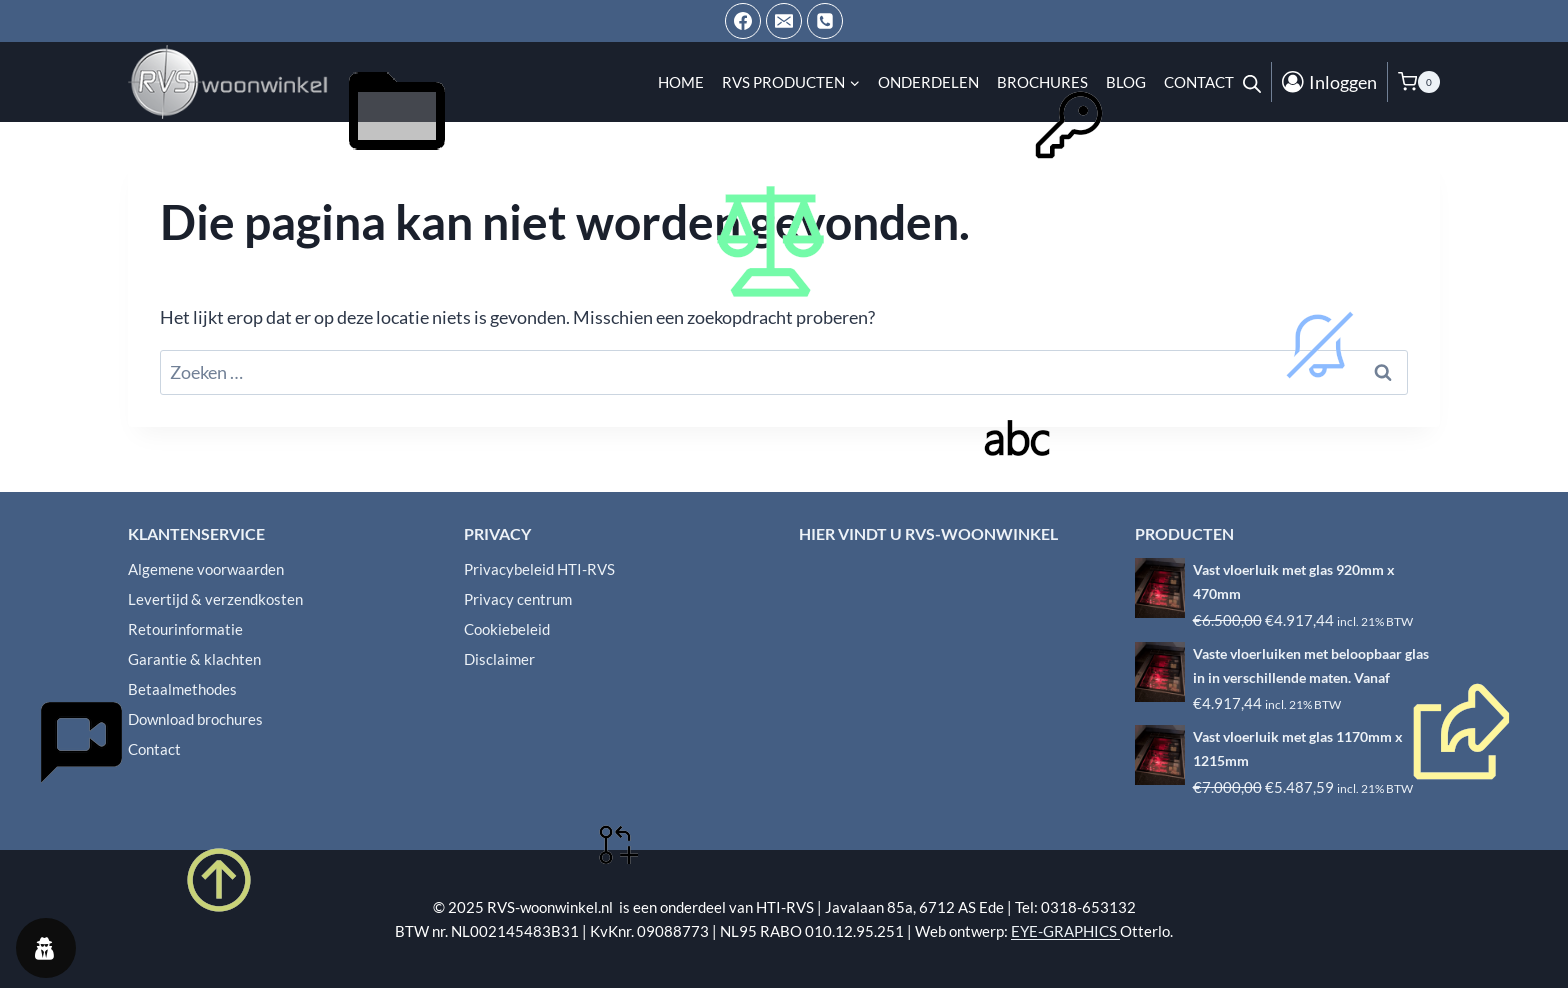  Describe the element at coordinates (1318, 346) in the screenshot. I see `mute notifications` at that location.